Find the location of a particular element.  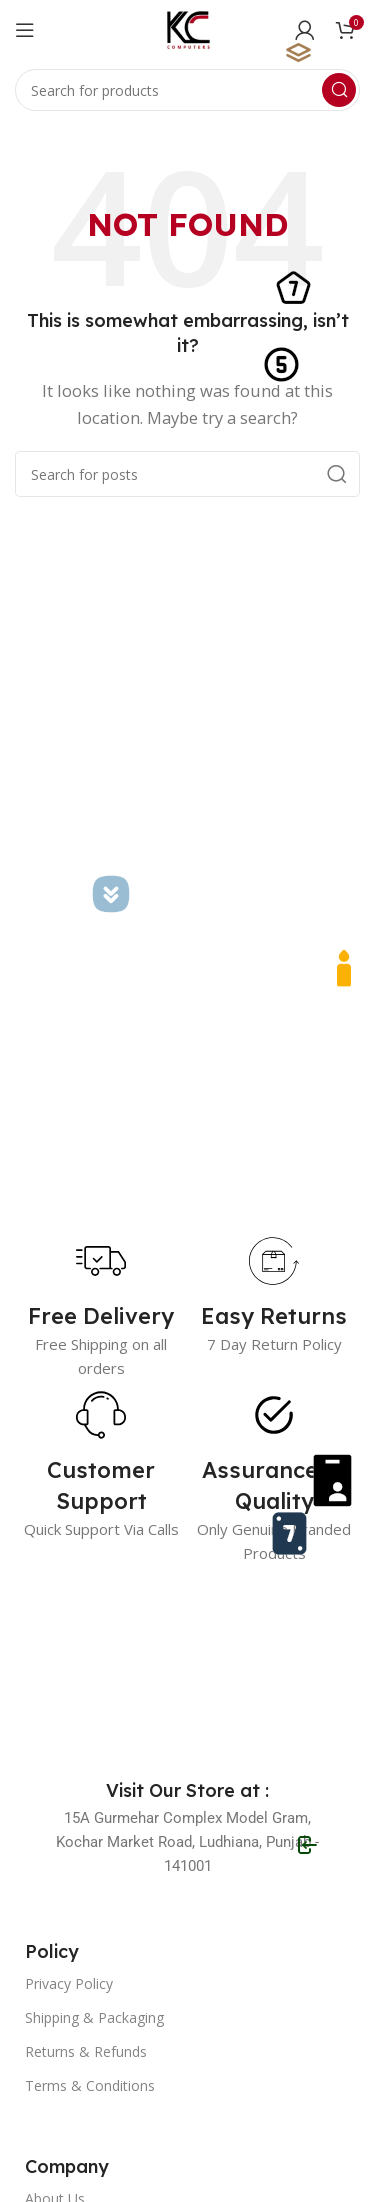

view layers or stacked content is located at coordinates (298, 52).